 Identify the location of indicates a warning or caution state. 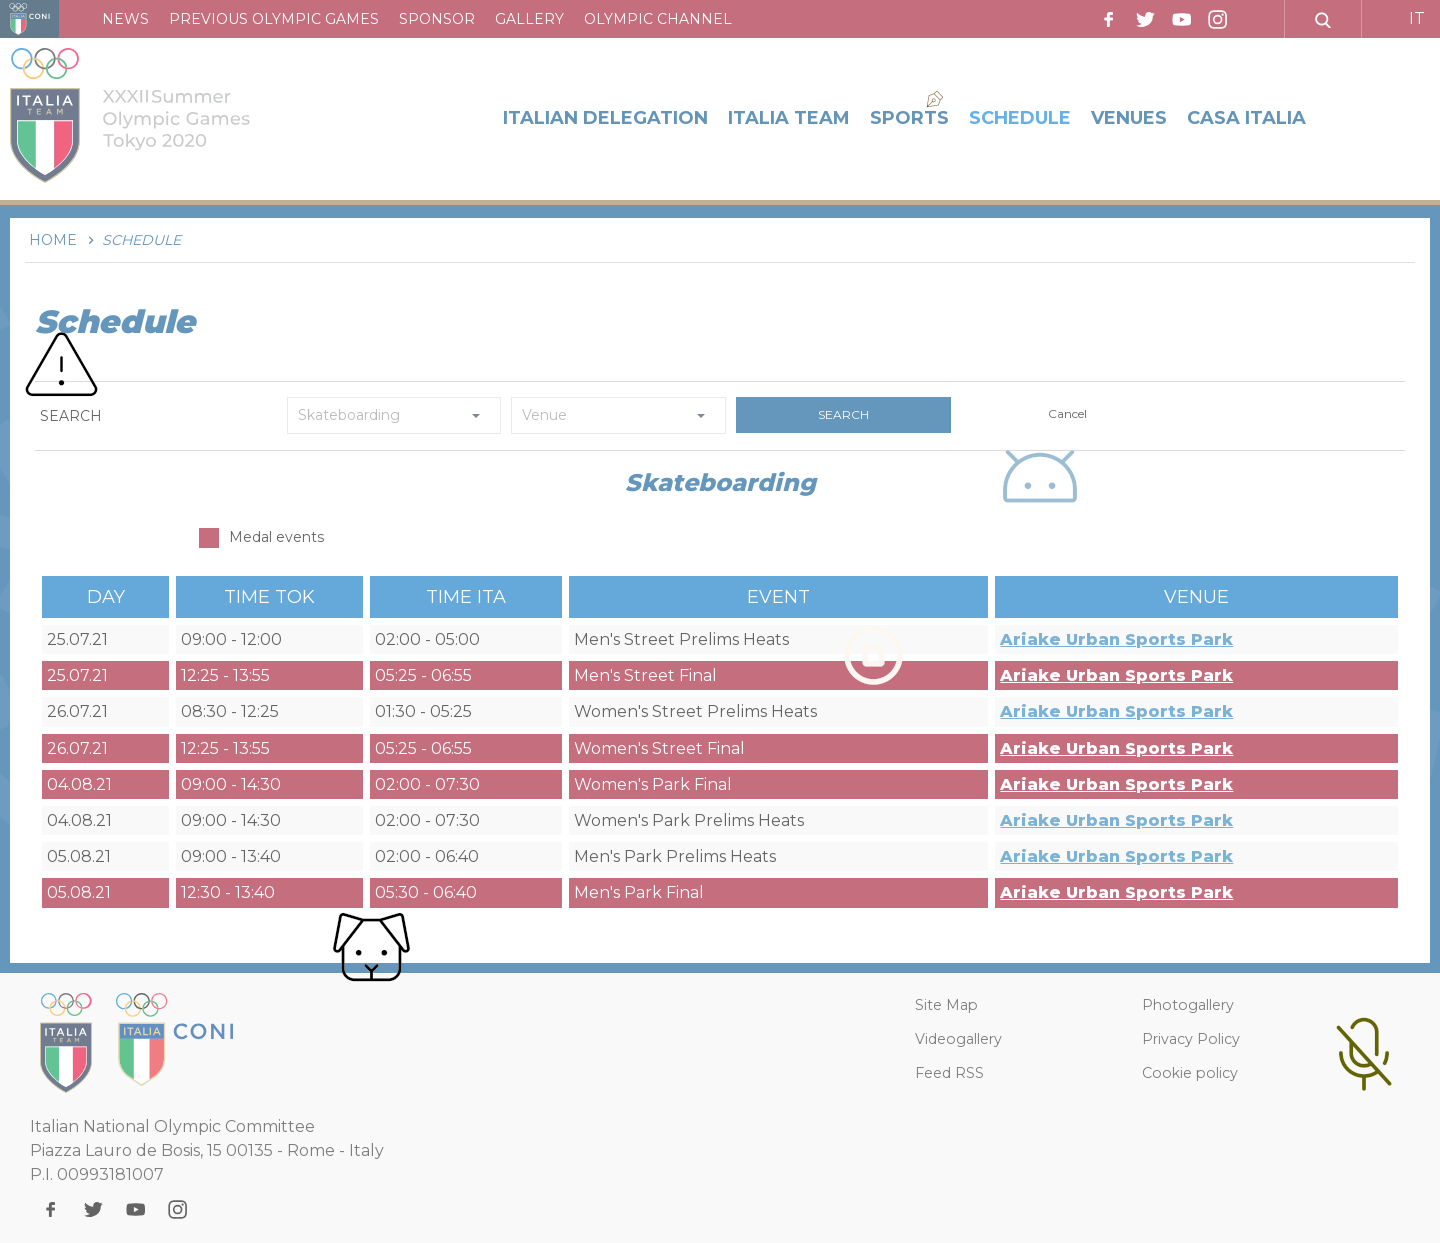
(61, 365).